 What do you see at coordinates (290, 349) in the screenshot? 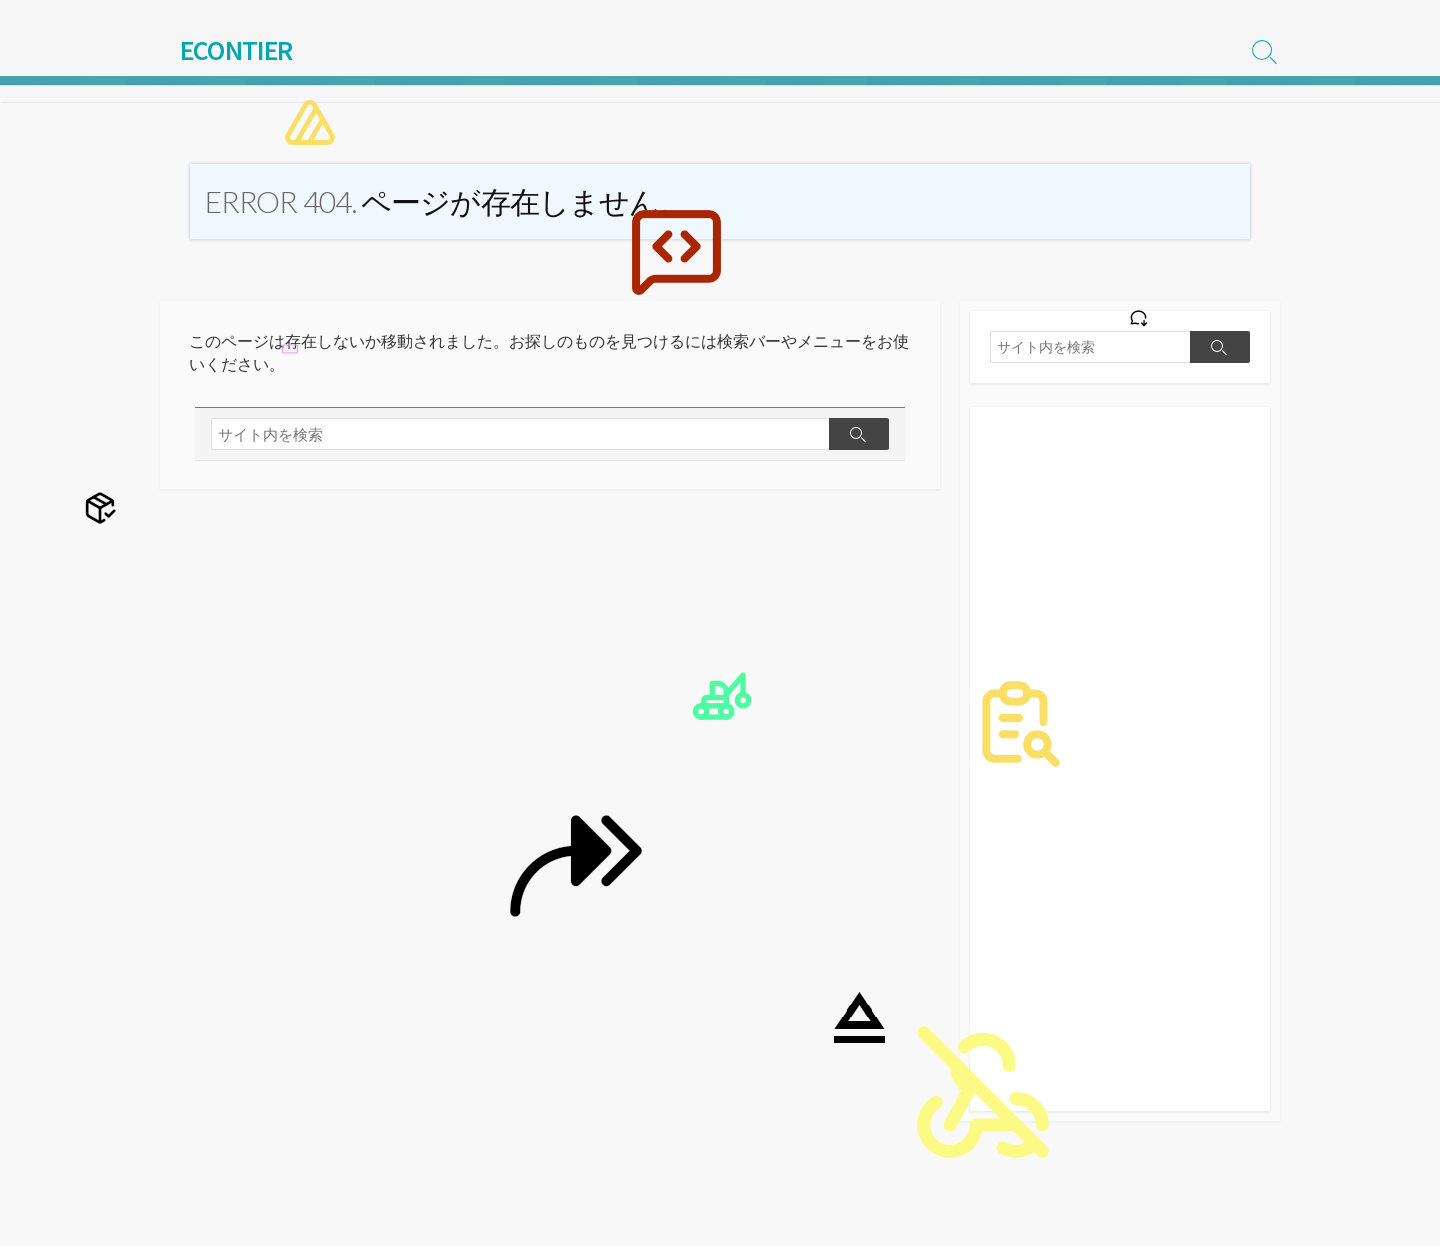
I see `access storage or disk drive settings` at bounding box center [290, 349].